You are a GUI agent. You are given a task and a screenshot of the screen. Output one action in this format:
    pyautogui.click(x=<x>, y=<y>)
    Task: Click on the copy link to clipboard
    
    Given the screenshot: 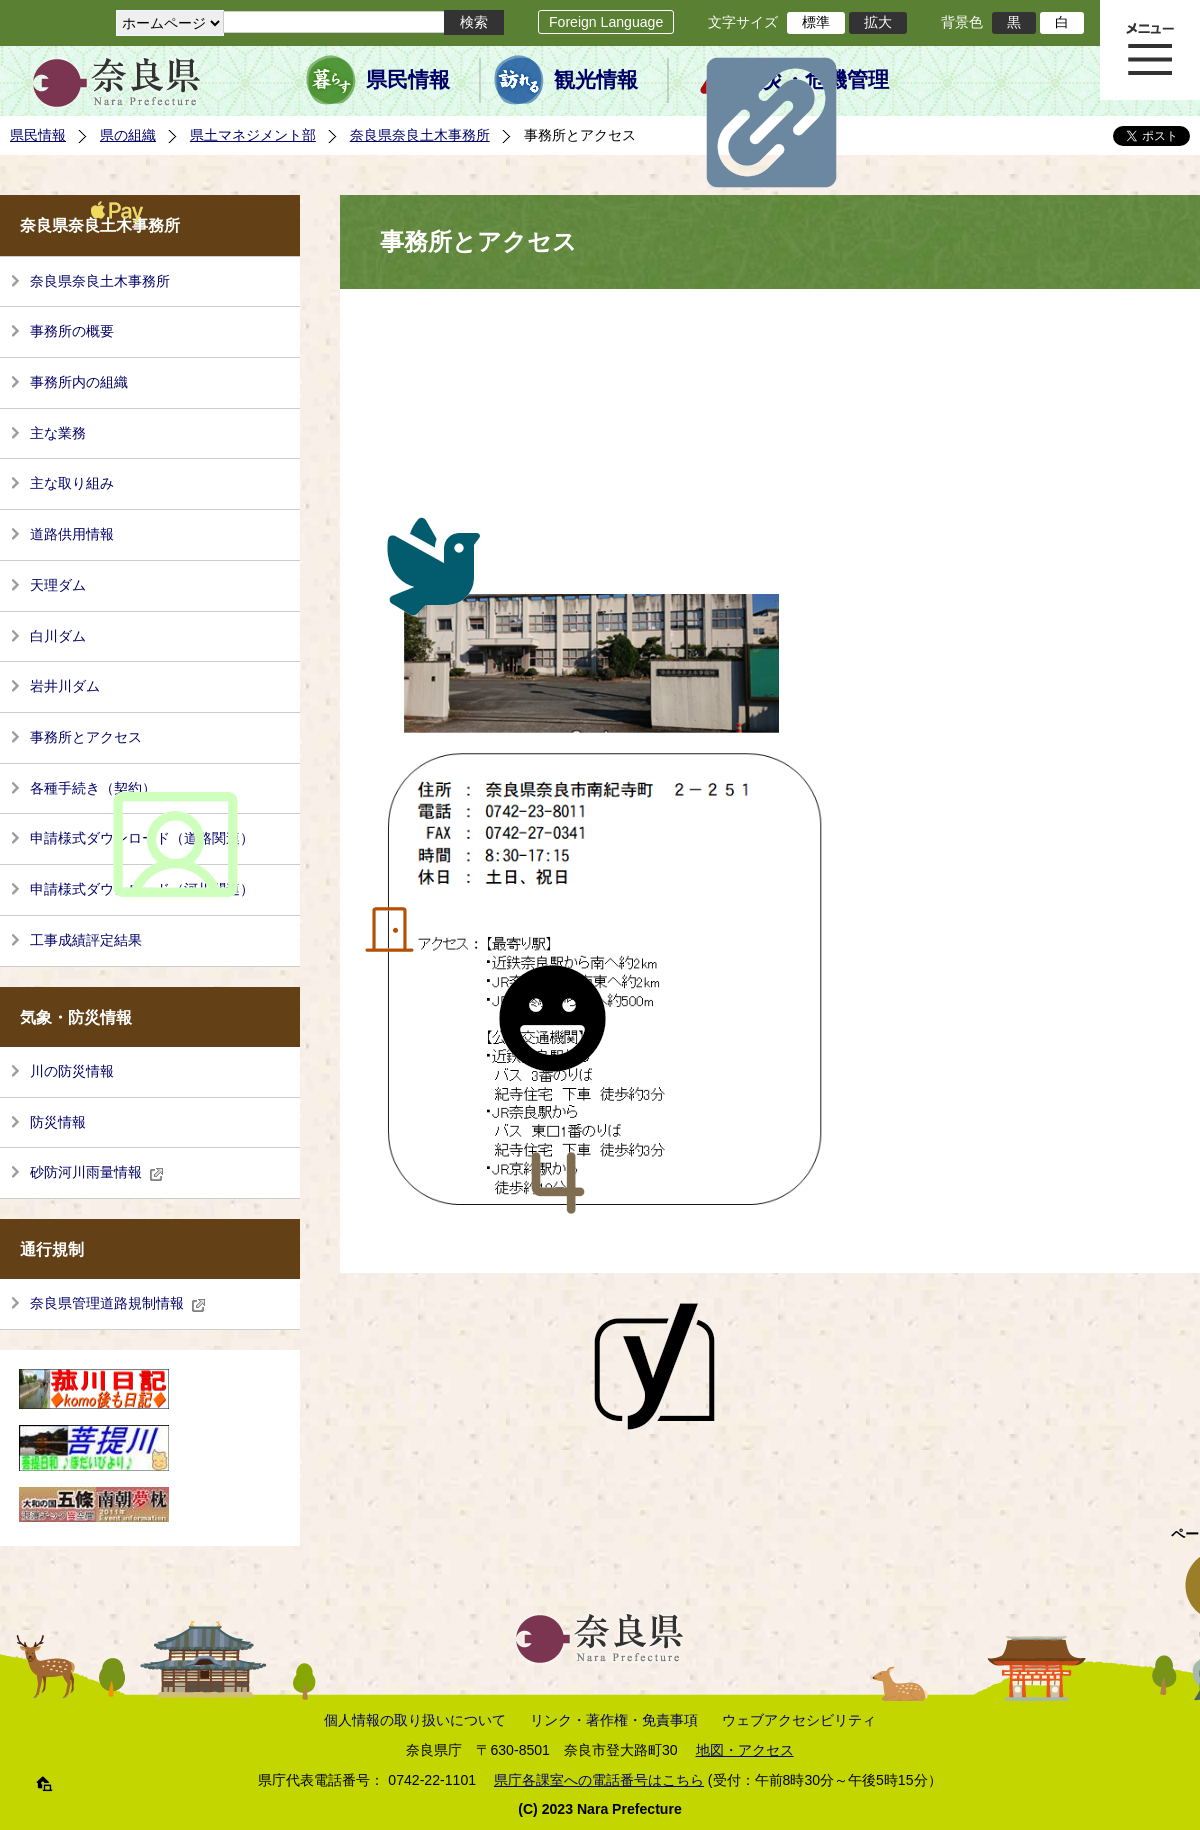 What is the action you would take?
    pyautogui.click(x=771, y=122)
    